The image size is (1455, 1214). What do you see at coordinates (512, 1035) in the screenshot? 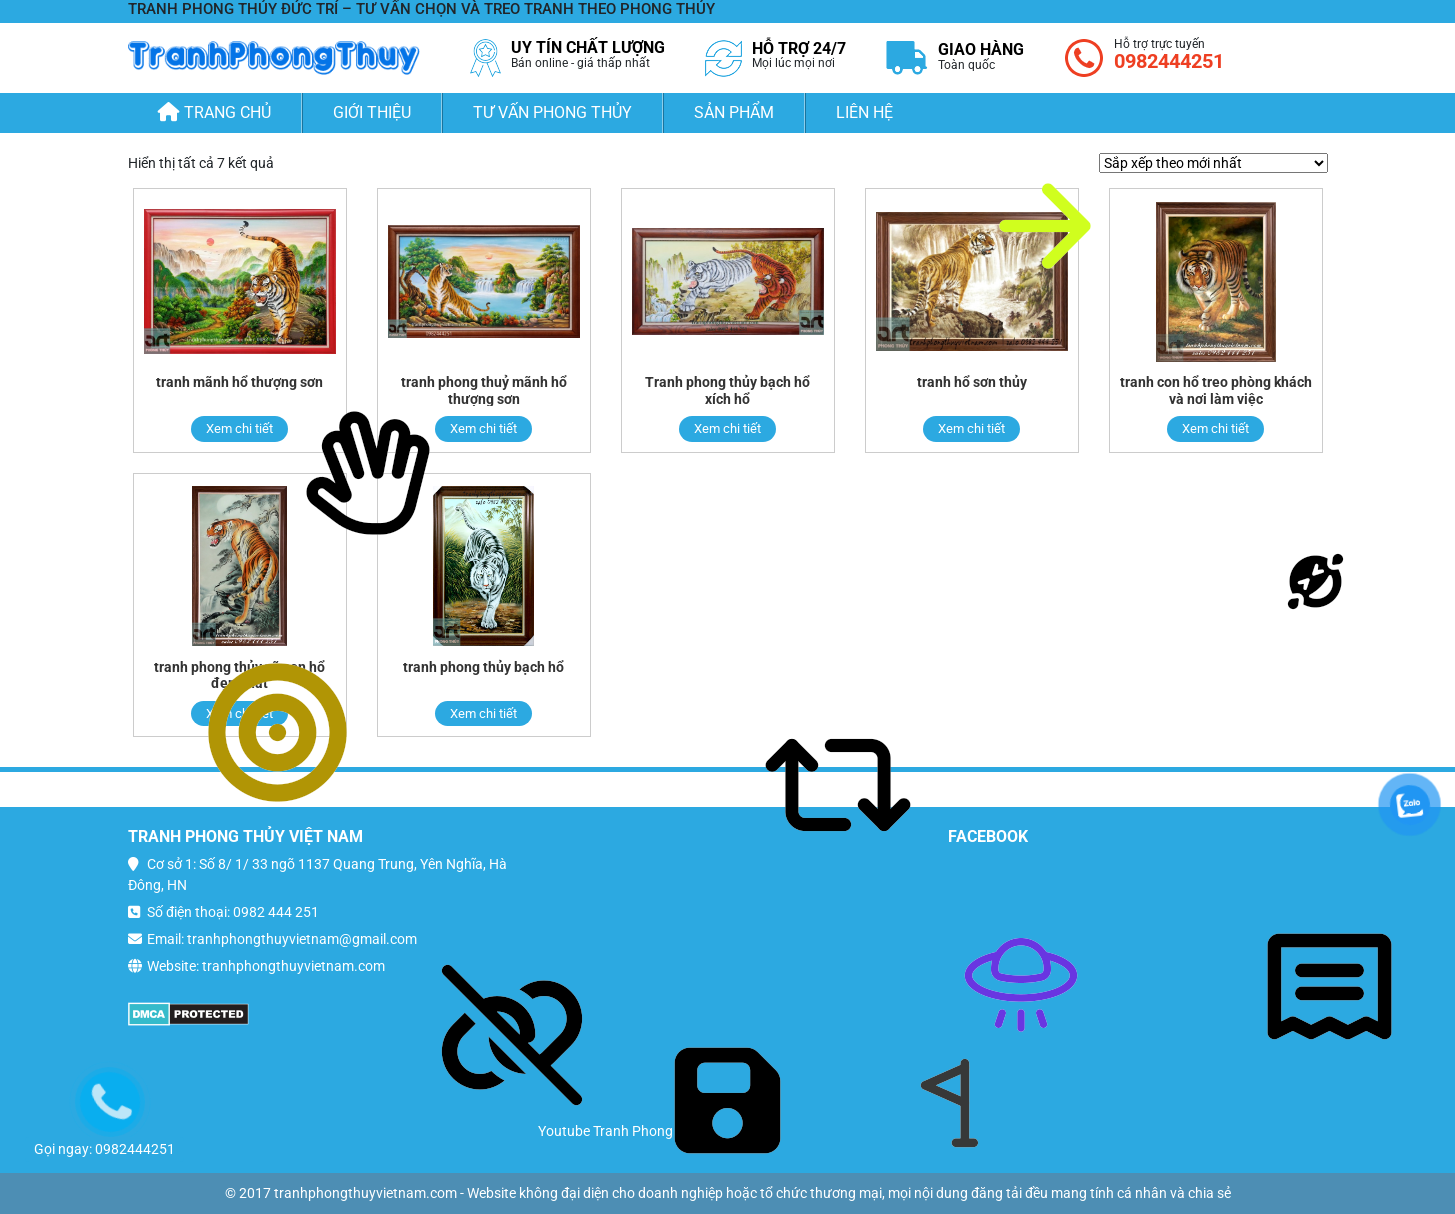
I see `indicates a broken or invalid link` at bounding box center [512, 1035].